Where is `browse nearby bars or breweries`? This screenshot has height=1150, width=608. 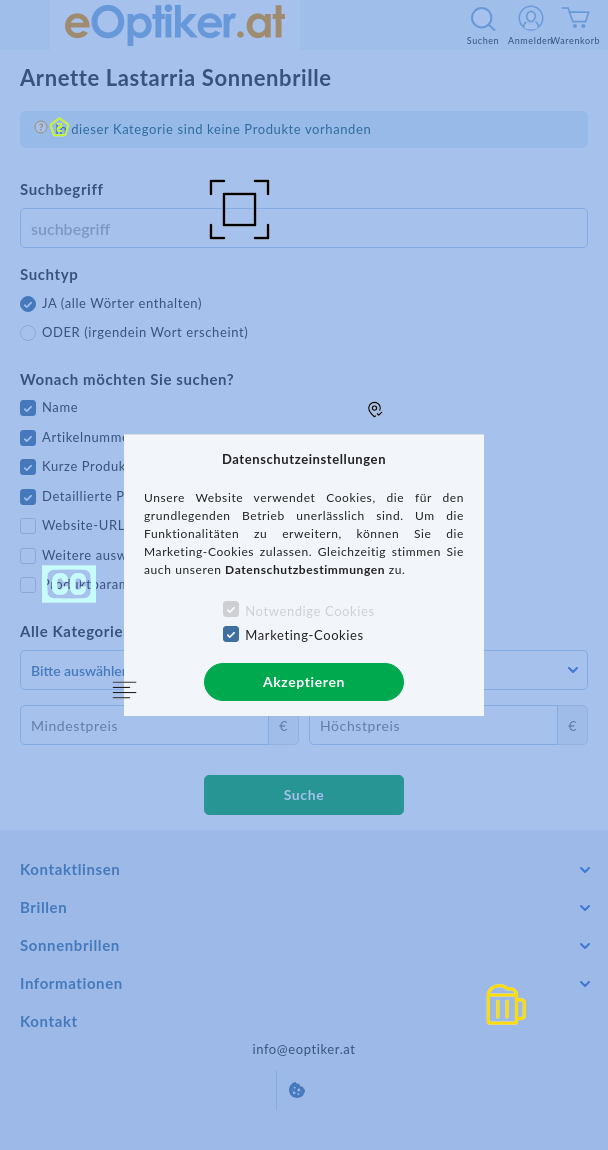
browse nearby bars or breweries is located at coordinates (504, 1006).